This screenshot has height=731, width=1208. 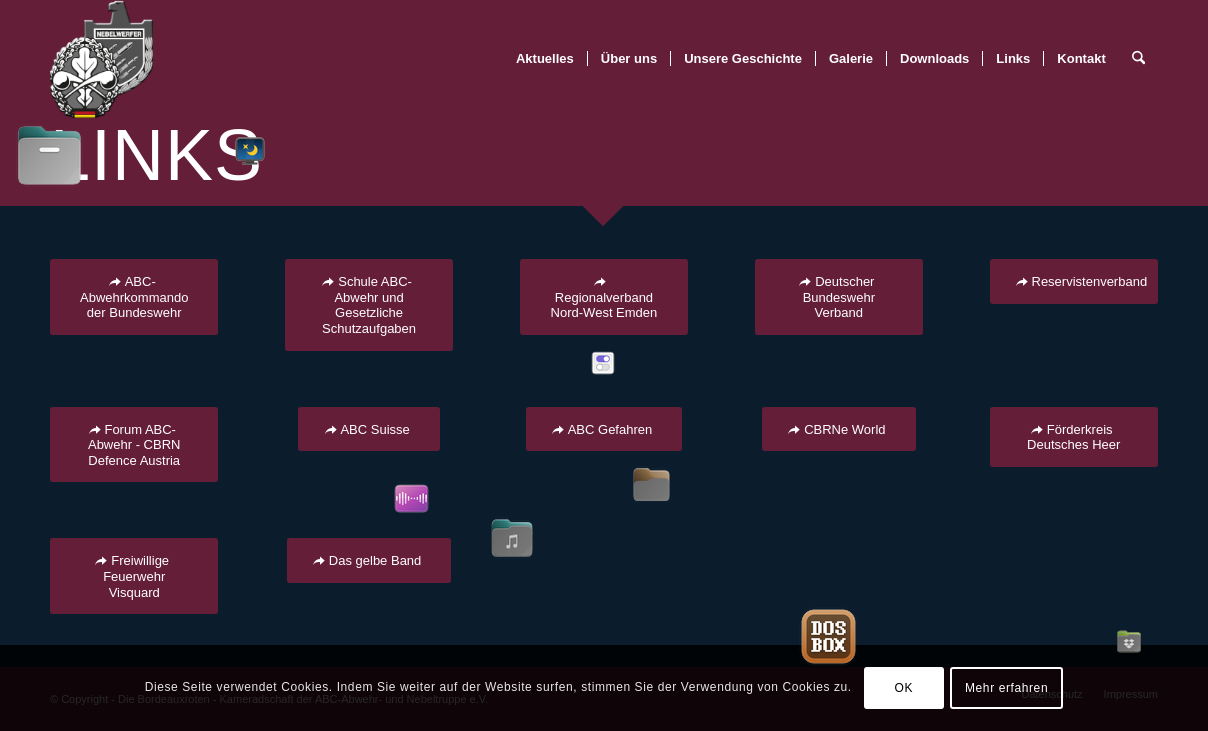 What do you see at coordinates (49, 155) in the screenshot?
I see `open the file manager application` at bounding box center [49, 155].